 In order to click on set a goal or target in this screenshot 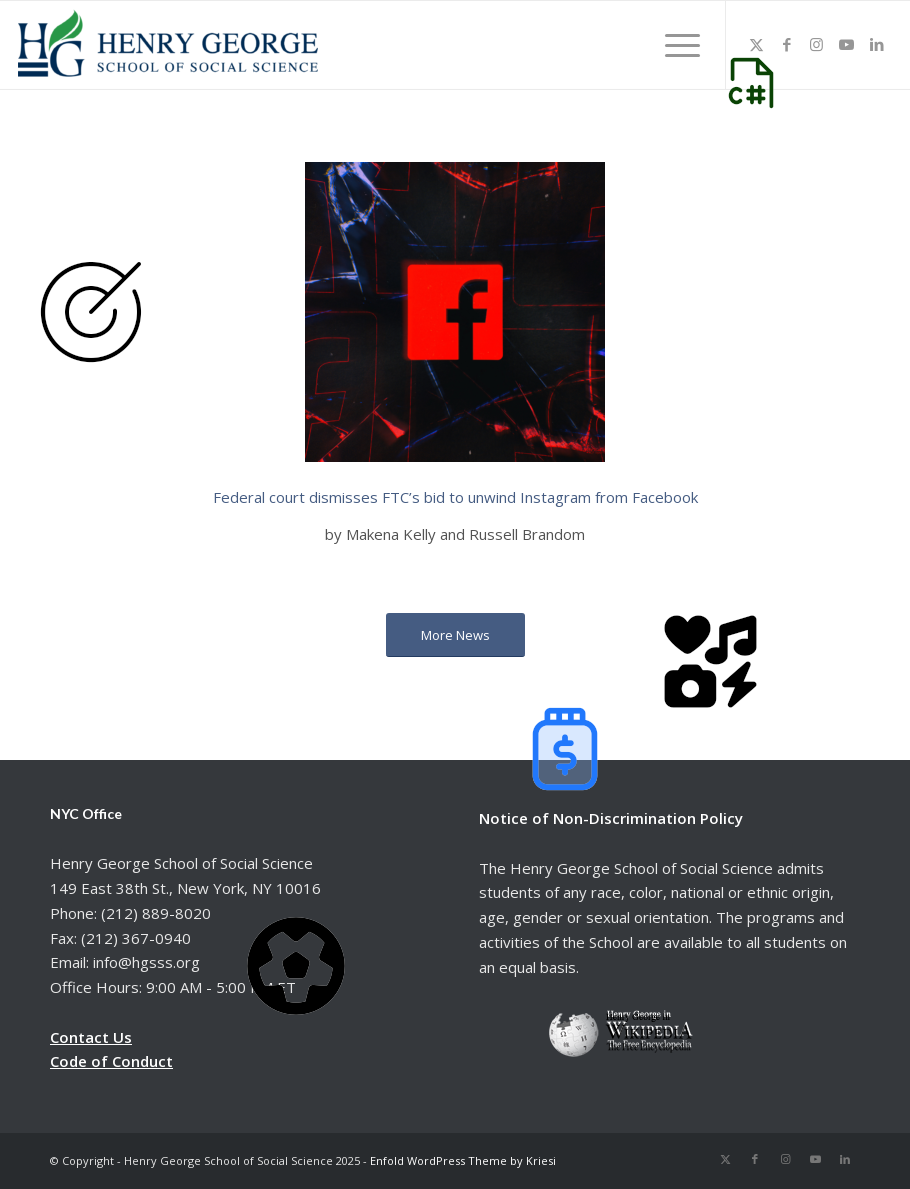, I will do `click(91, 312)`.